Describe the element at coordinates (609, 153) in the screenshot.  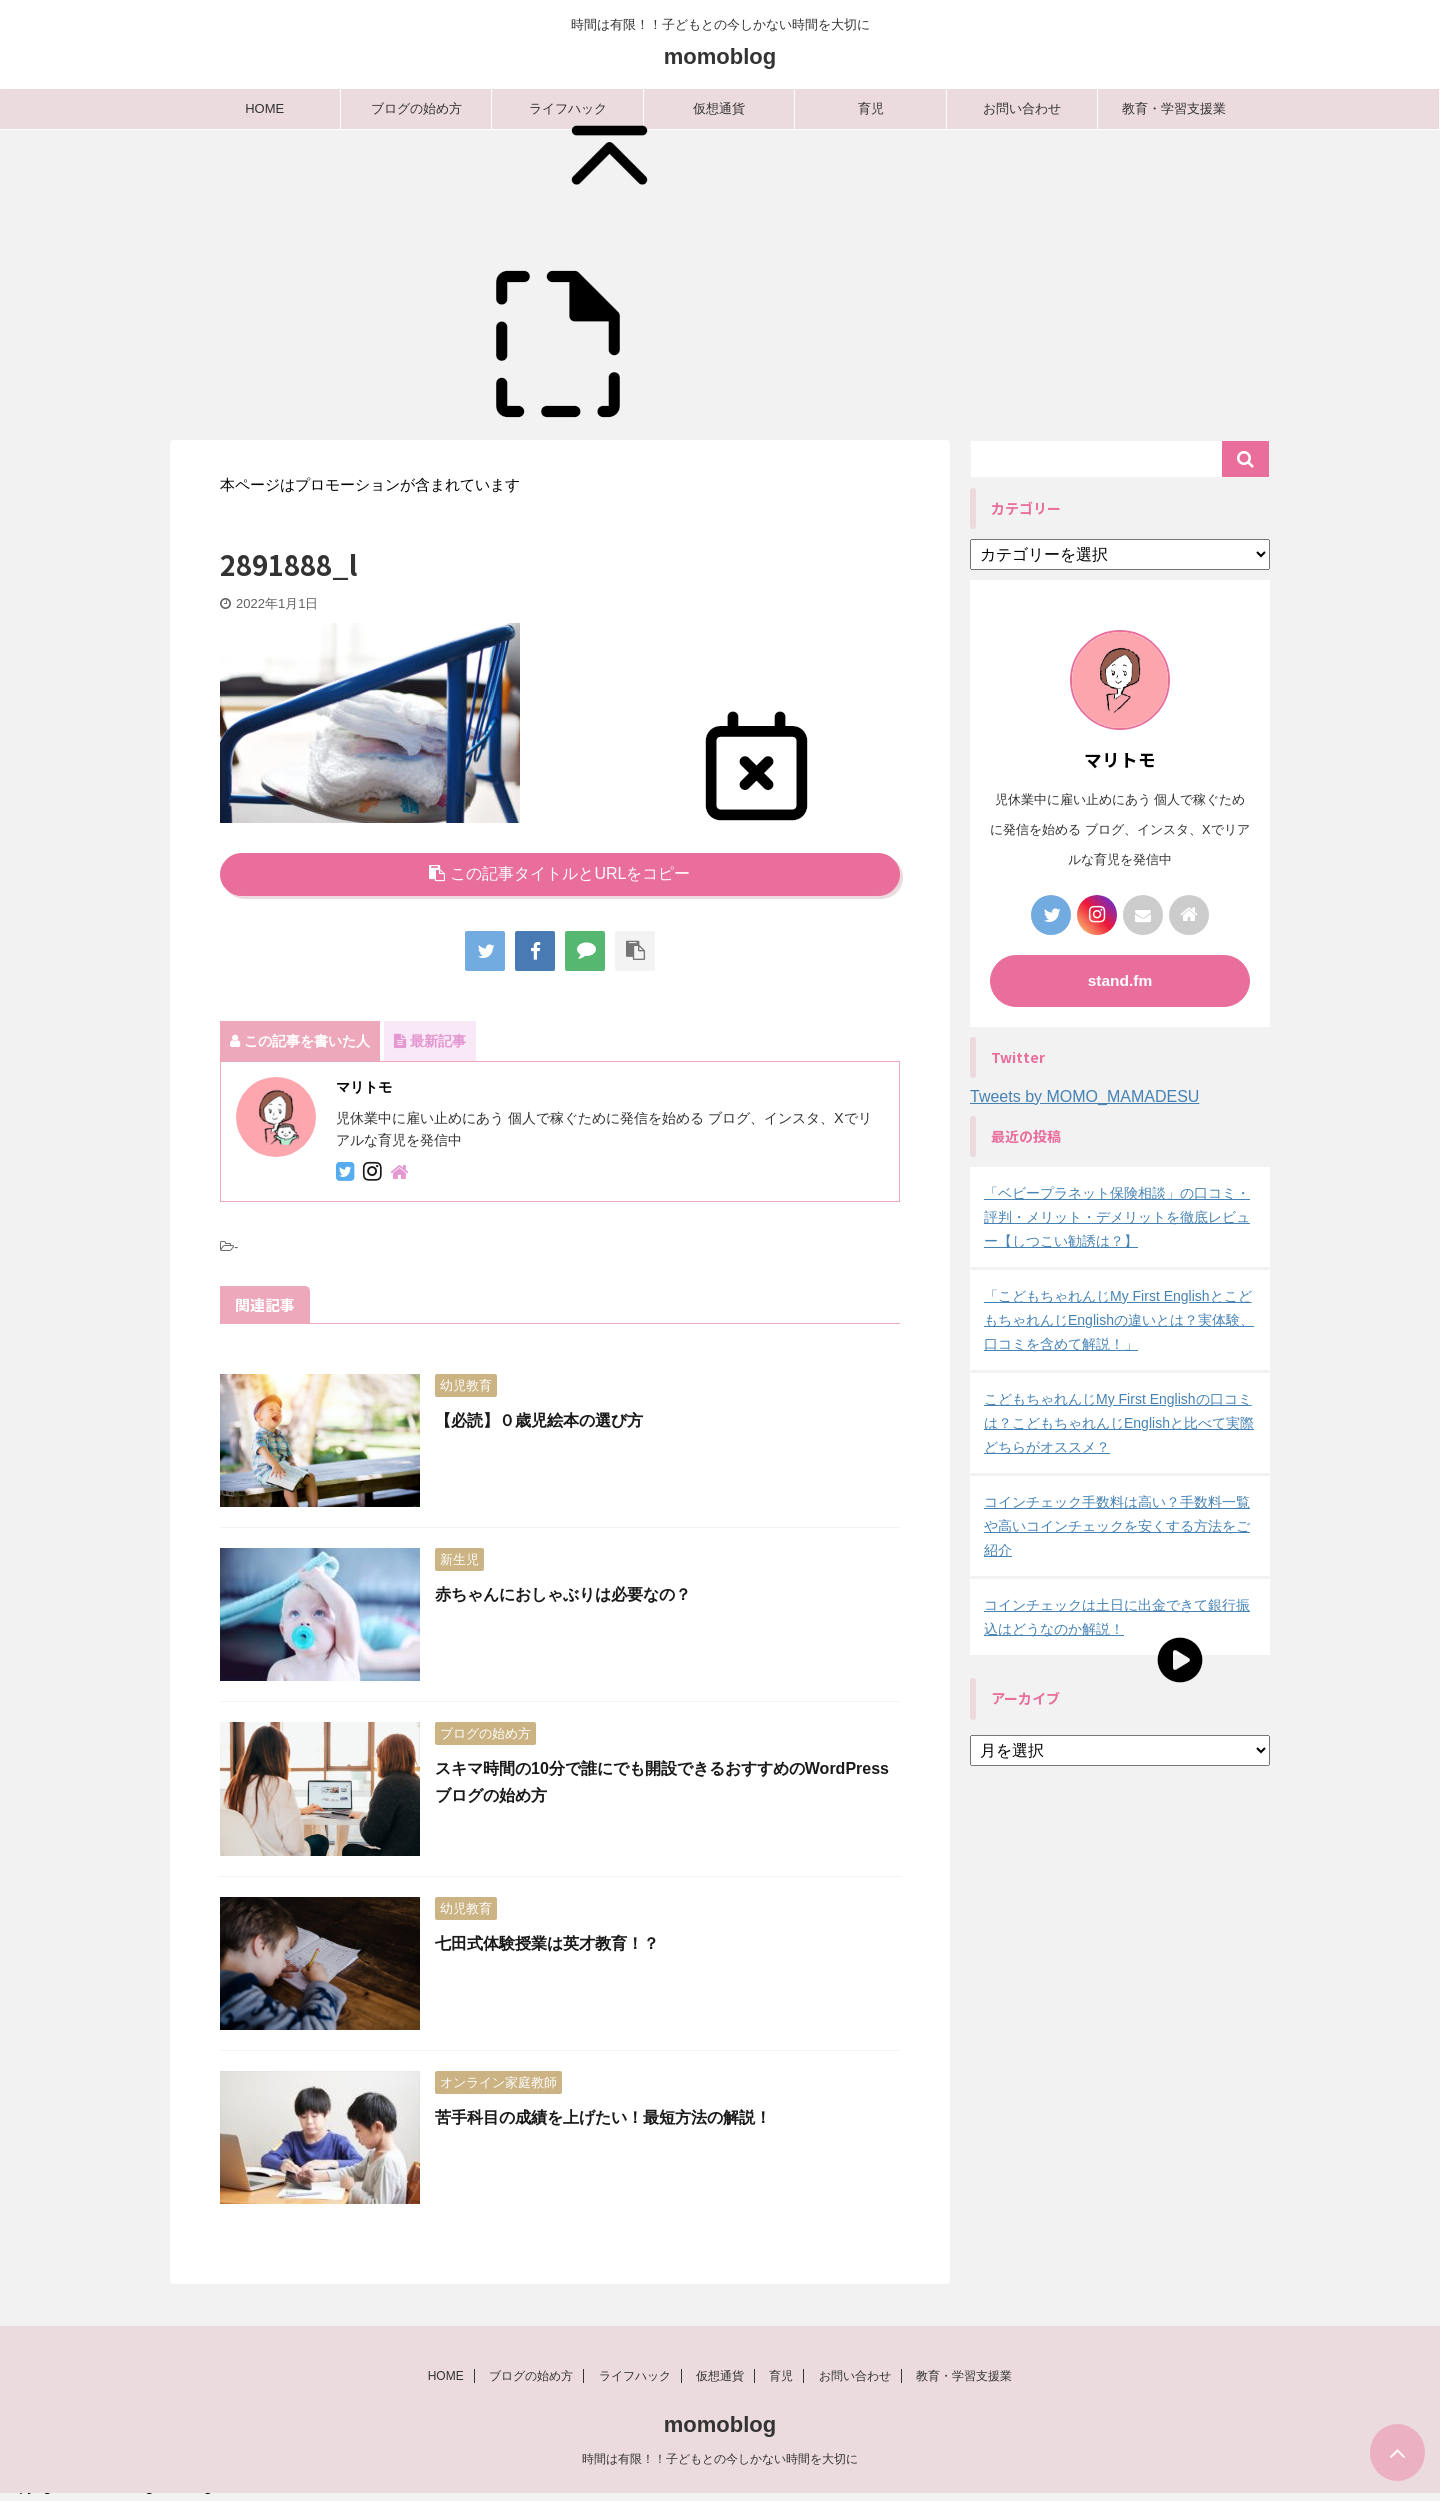
I see `collapse or minimize a section` at that location.